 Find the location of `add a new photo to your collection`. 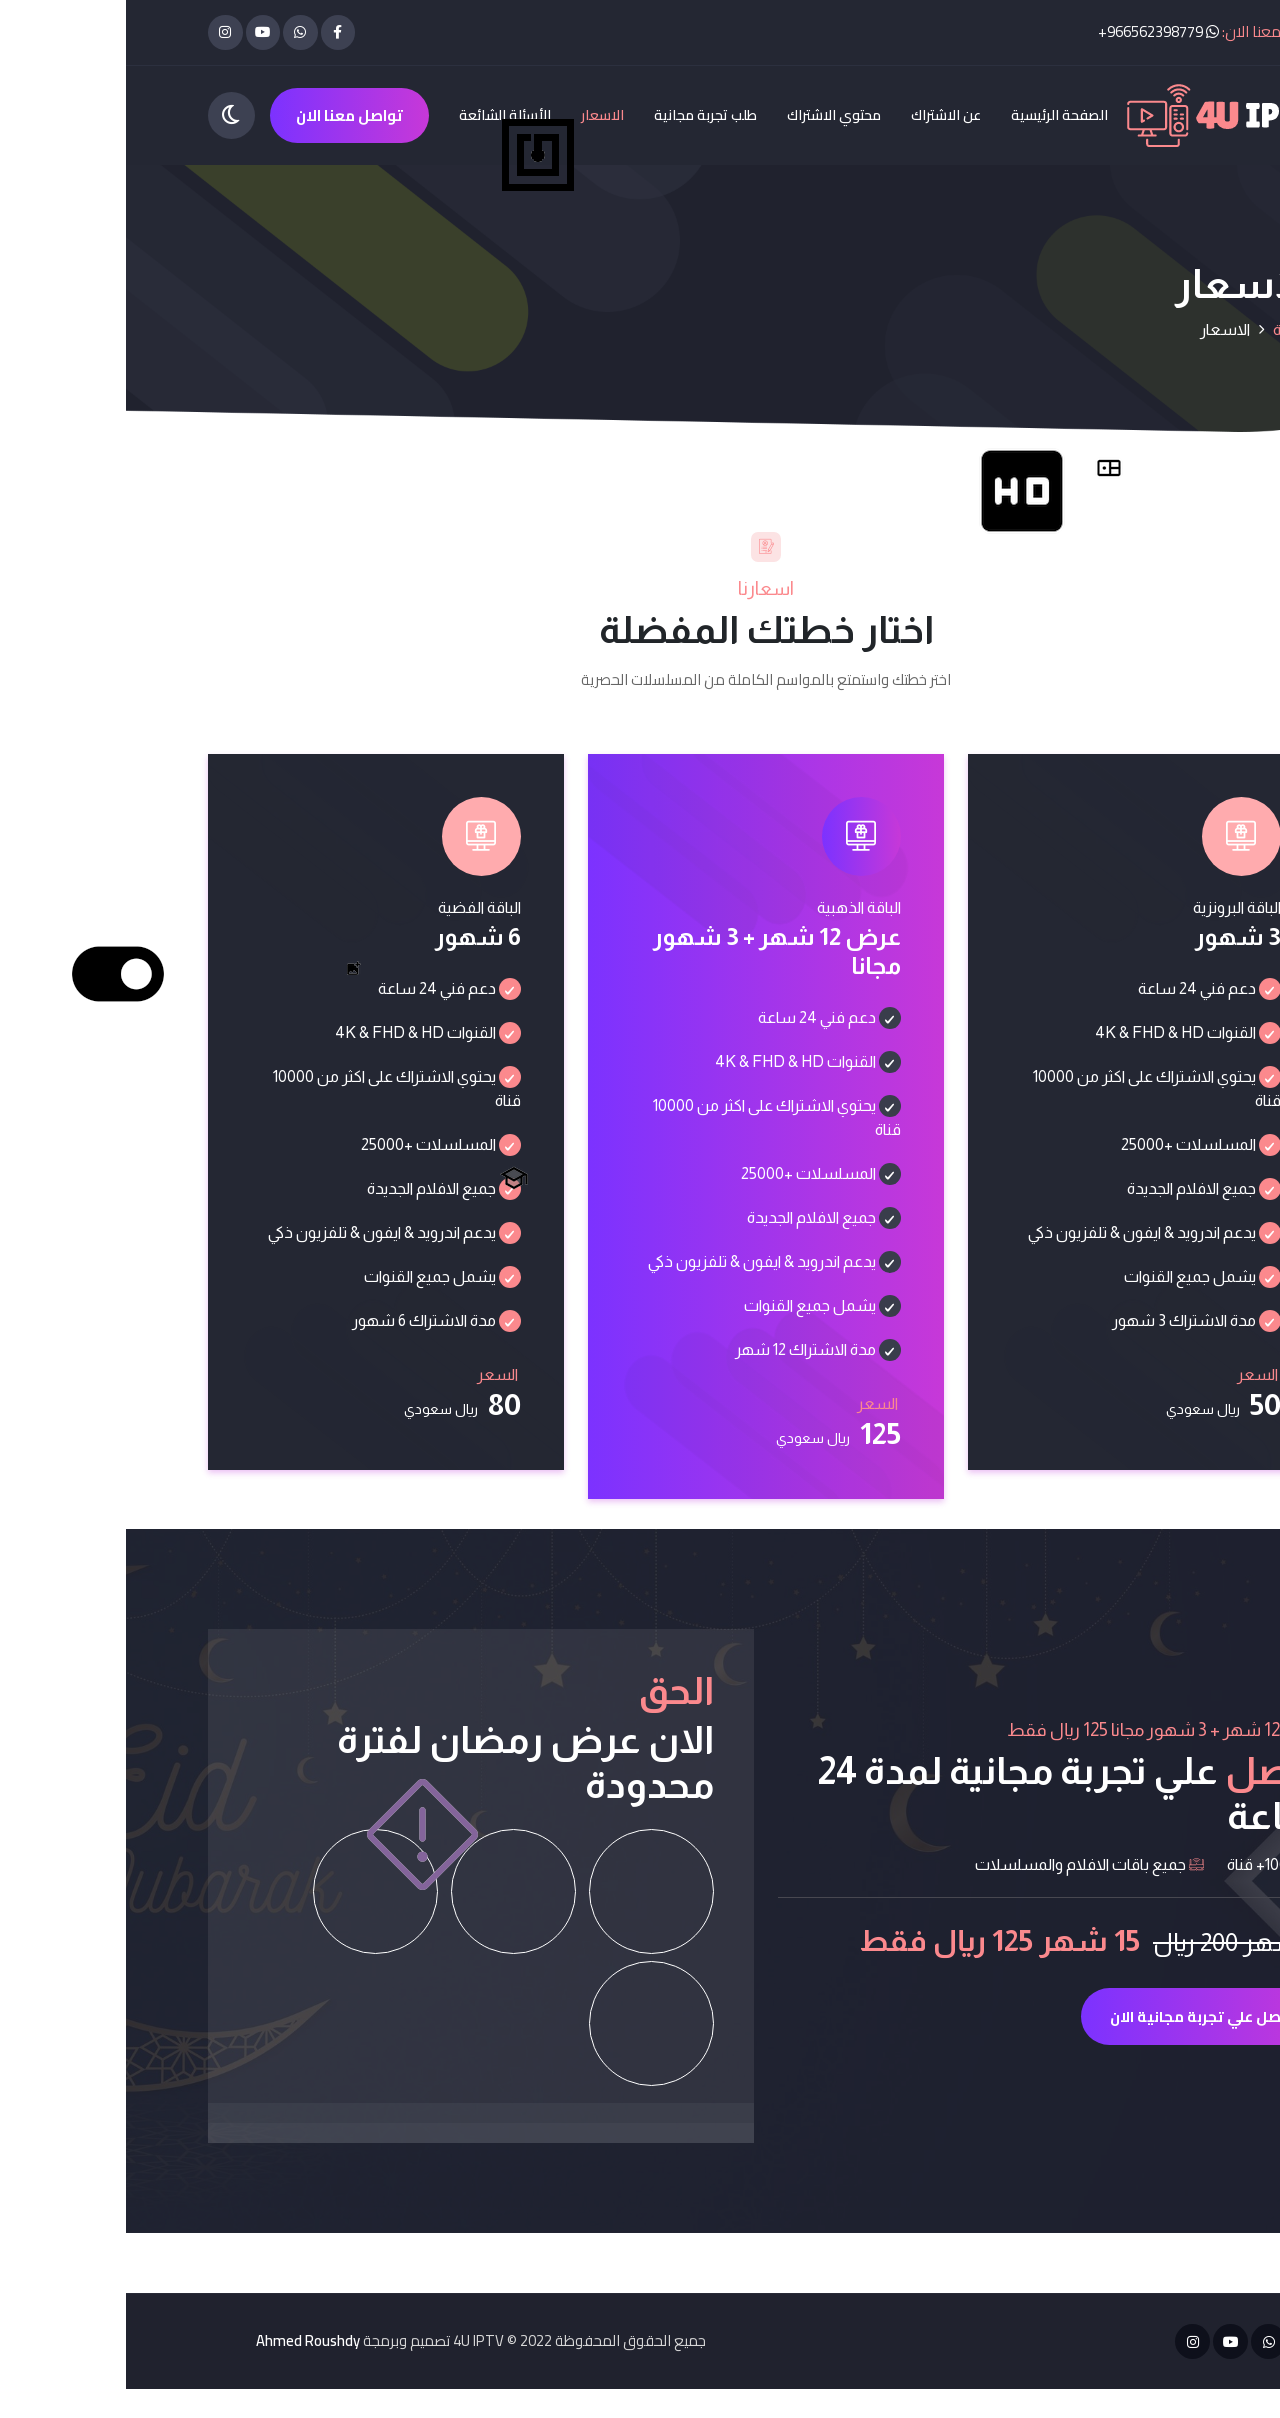

add a new photo to your collection is located at coordinates (353, 968).